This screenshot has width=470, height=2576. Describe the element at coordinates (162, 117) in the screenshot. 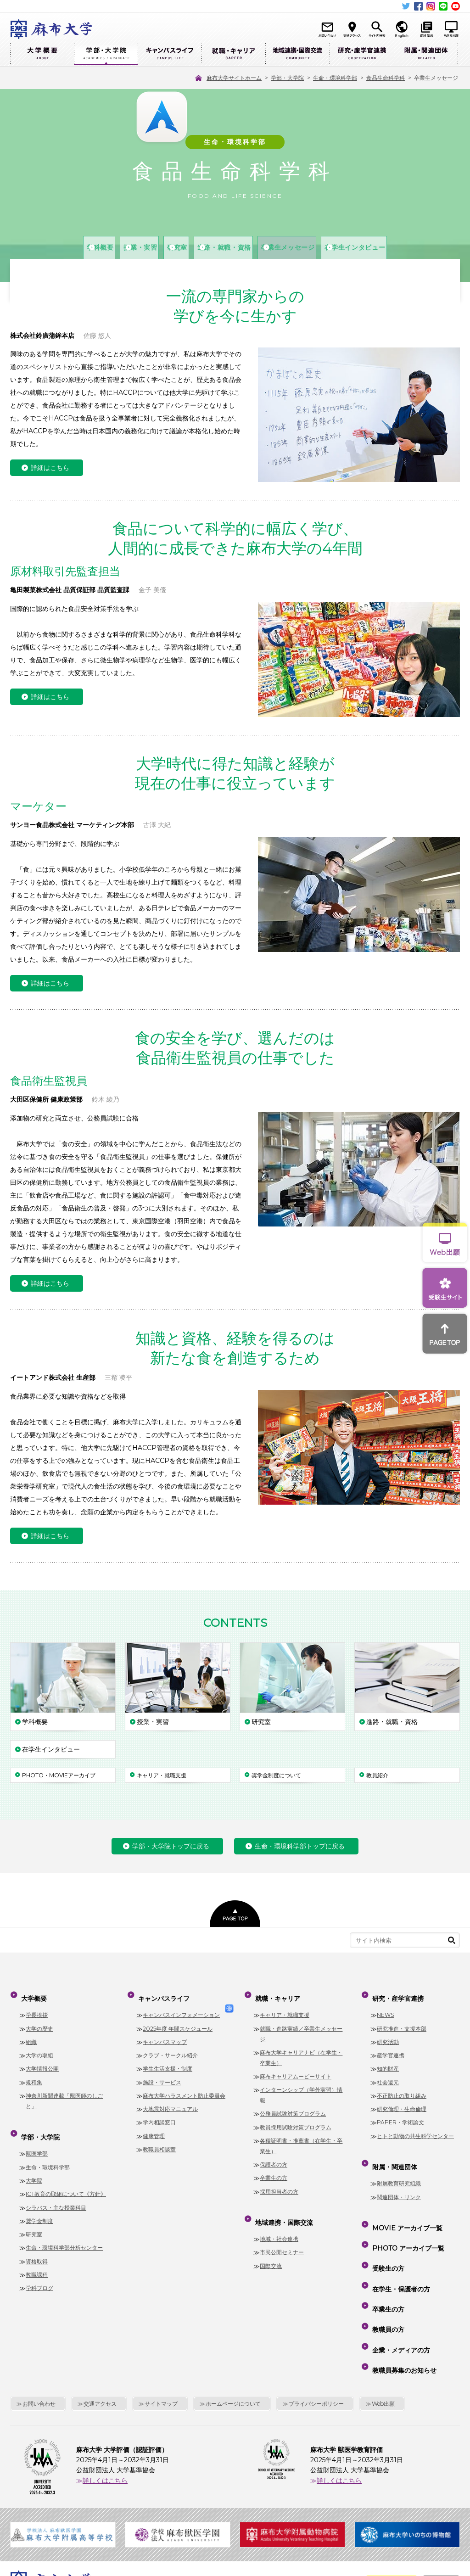

I see `open arch linux application` at that location.